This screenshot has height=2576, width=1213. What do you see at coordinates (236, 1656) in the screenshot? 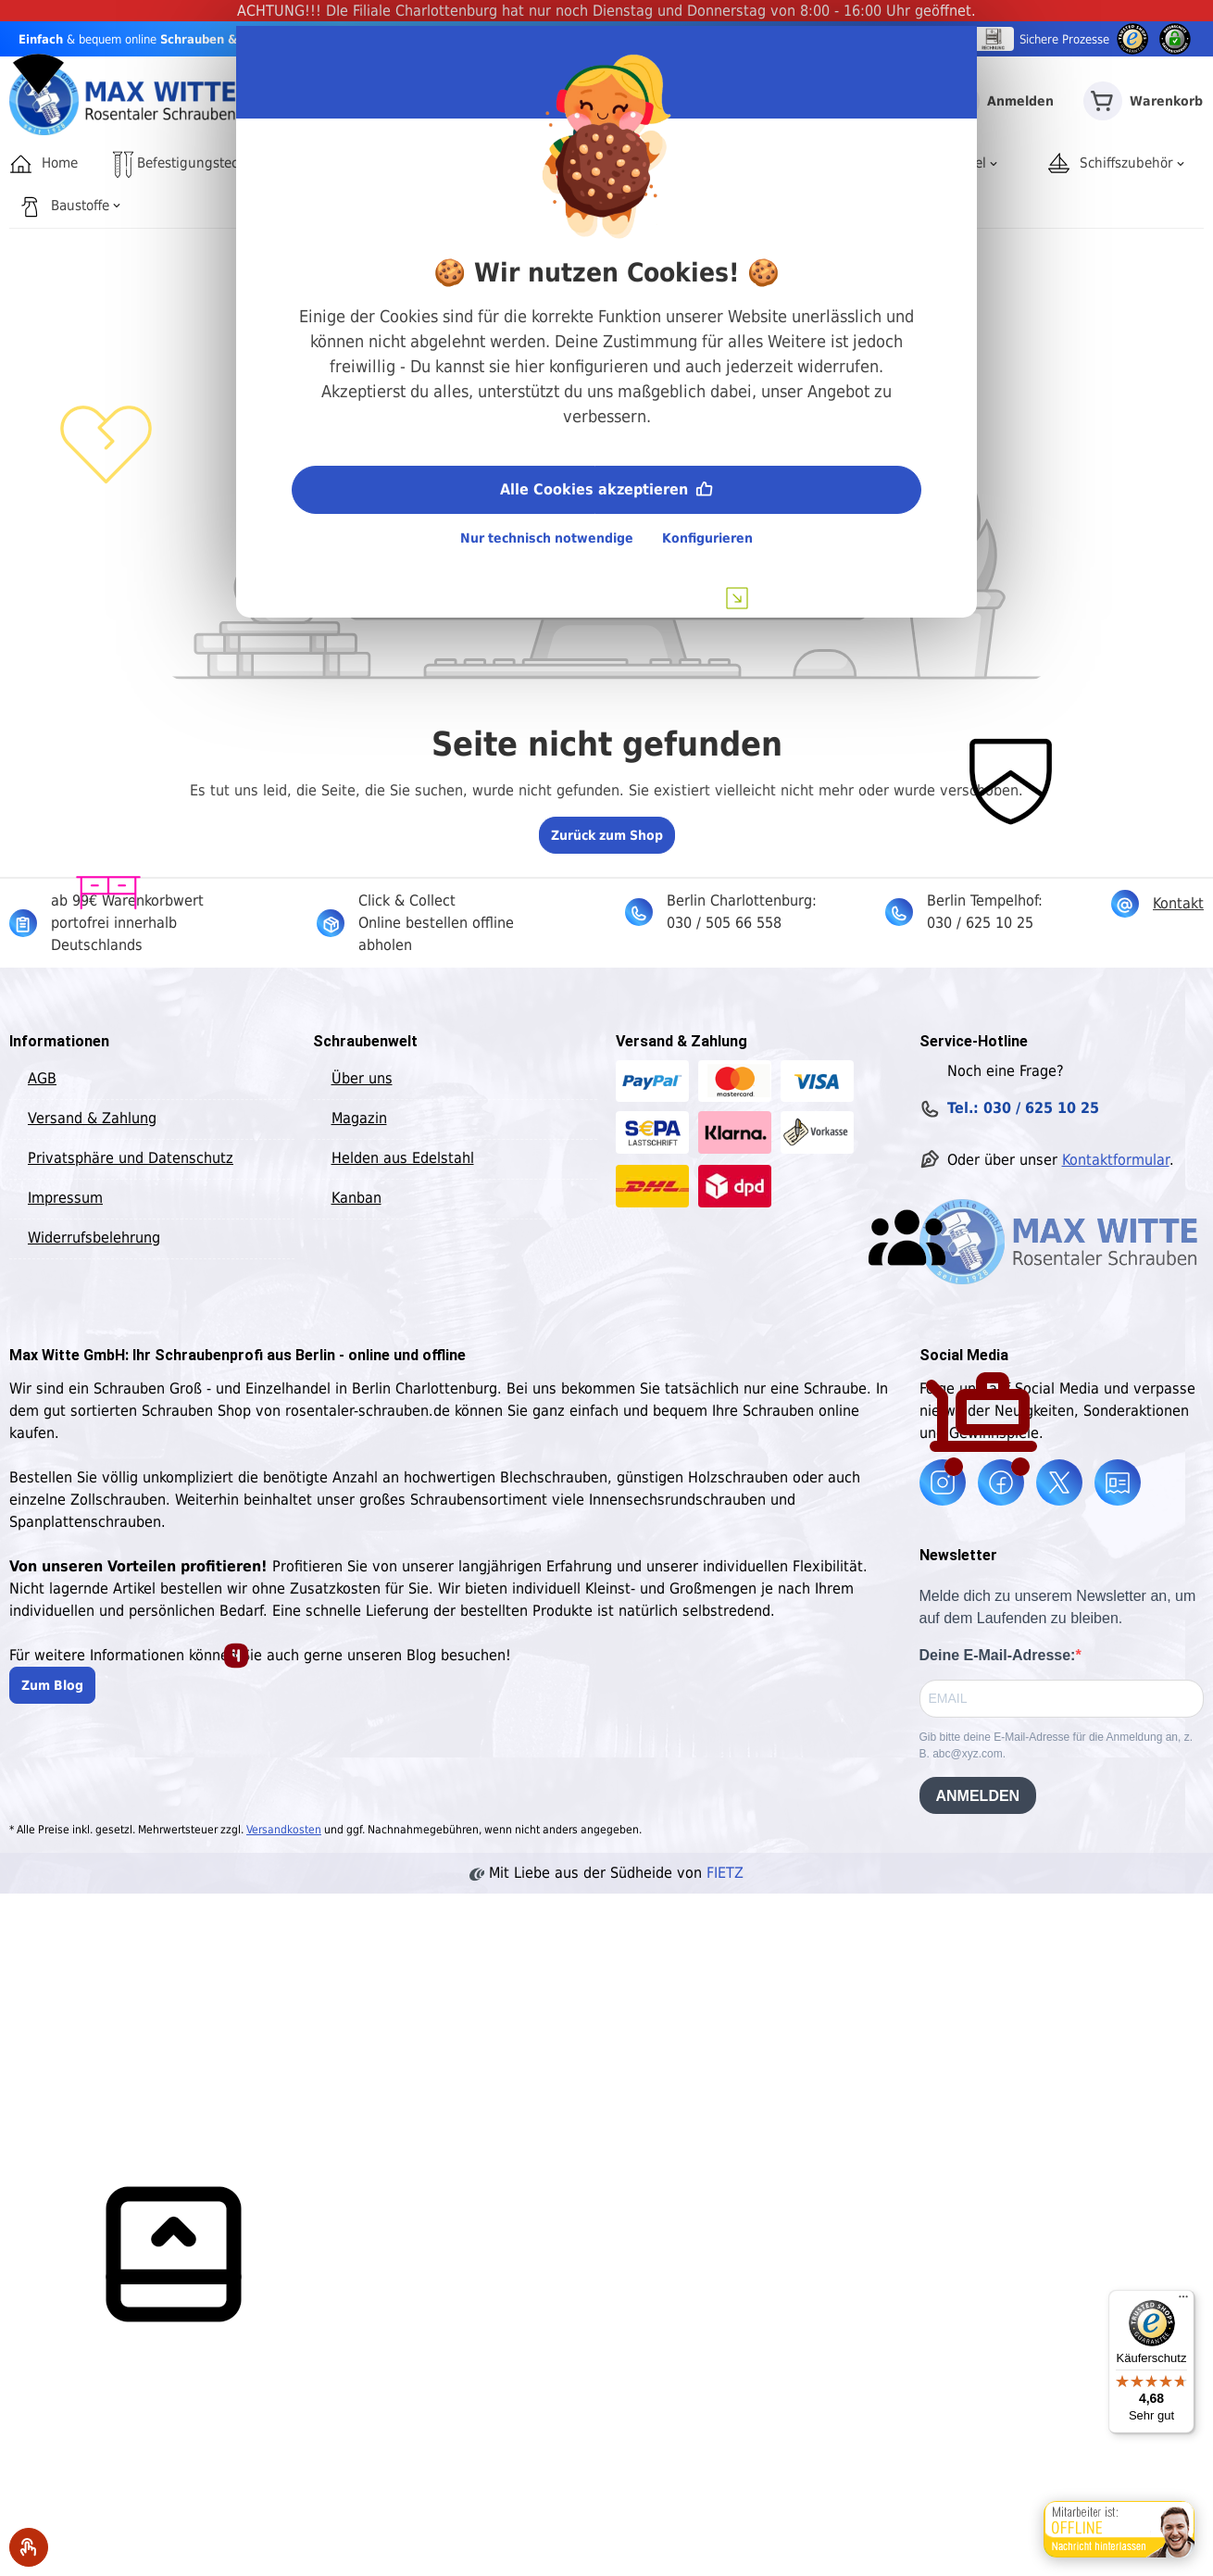
I see `indicates step 4 in a multi-step process` at bounding box center [236, 1656].